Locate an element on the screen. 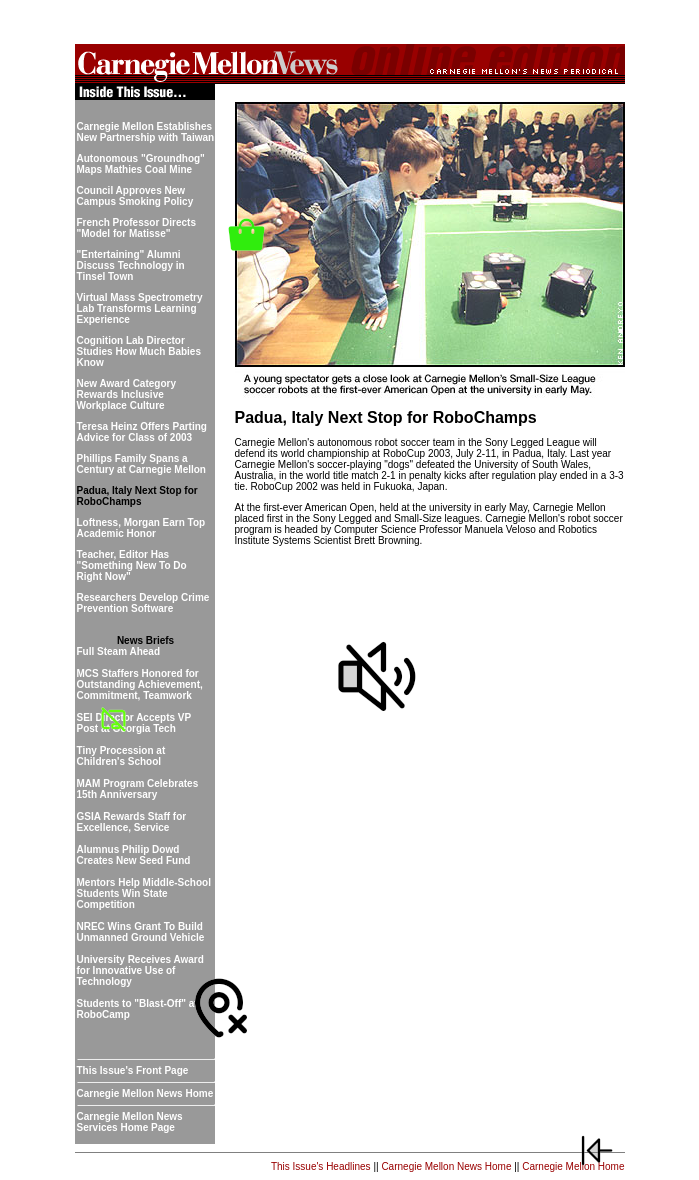 Image resolution: width=699 pixels, height=1180 pixels. presentation mode disabled is located at coordinates (113, 719).